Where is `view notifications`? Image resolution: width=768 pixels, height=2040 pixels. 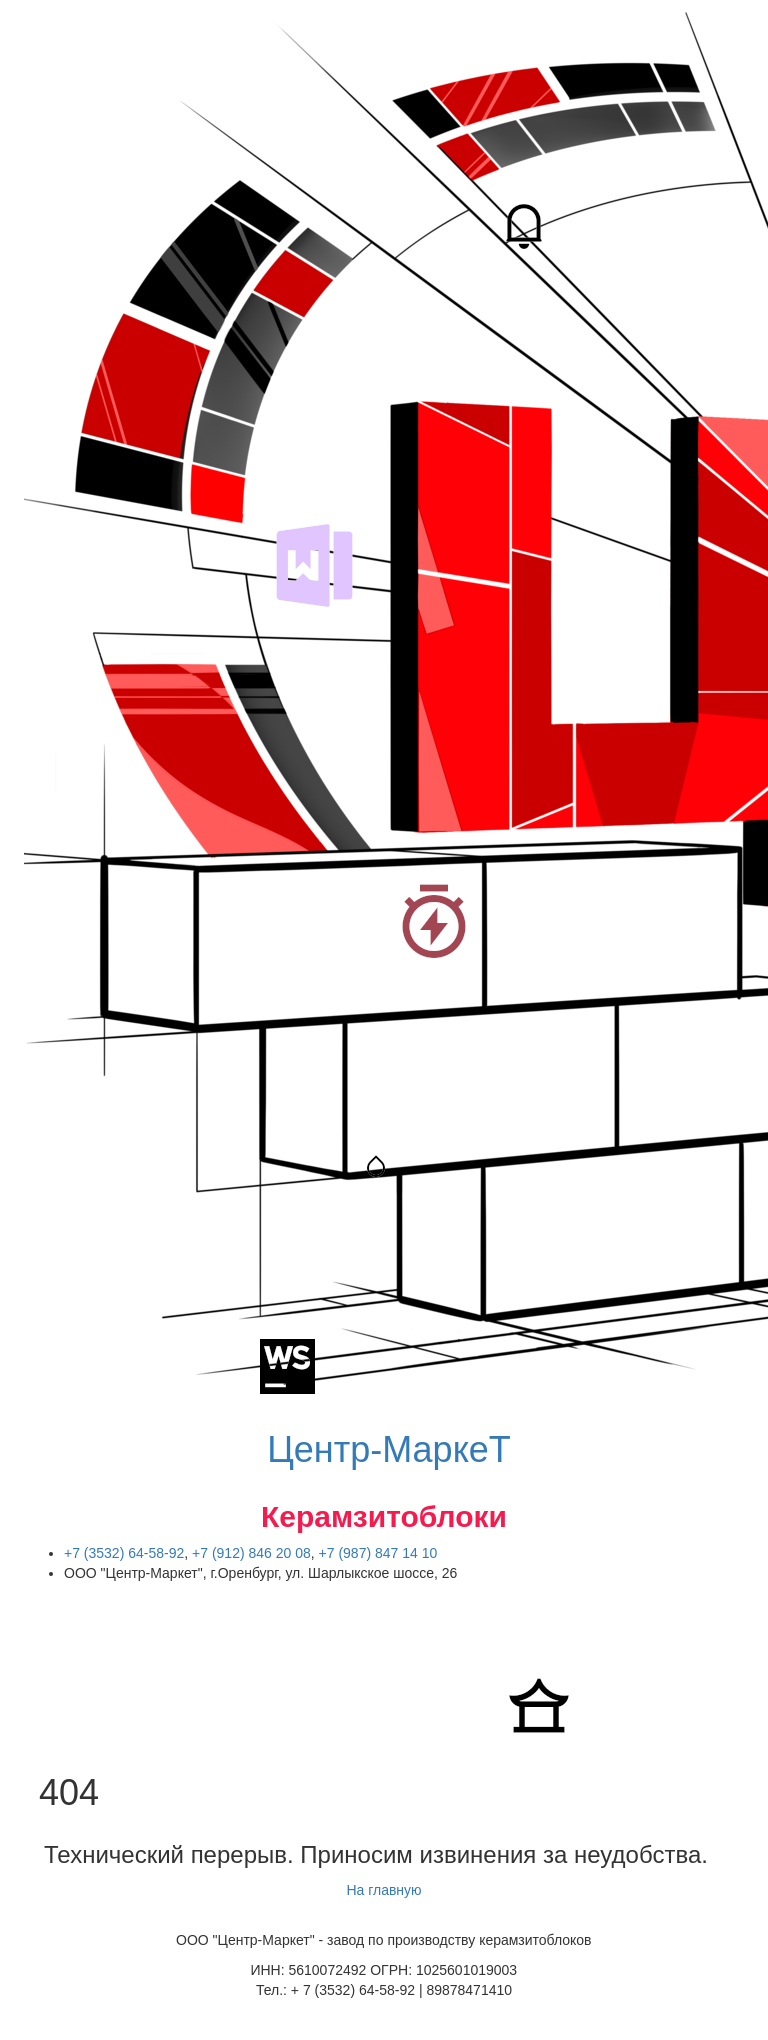
view notifications is located at coordinates (524, 225).